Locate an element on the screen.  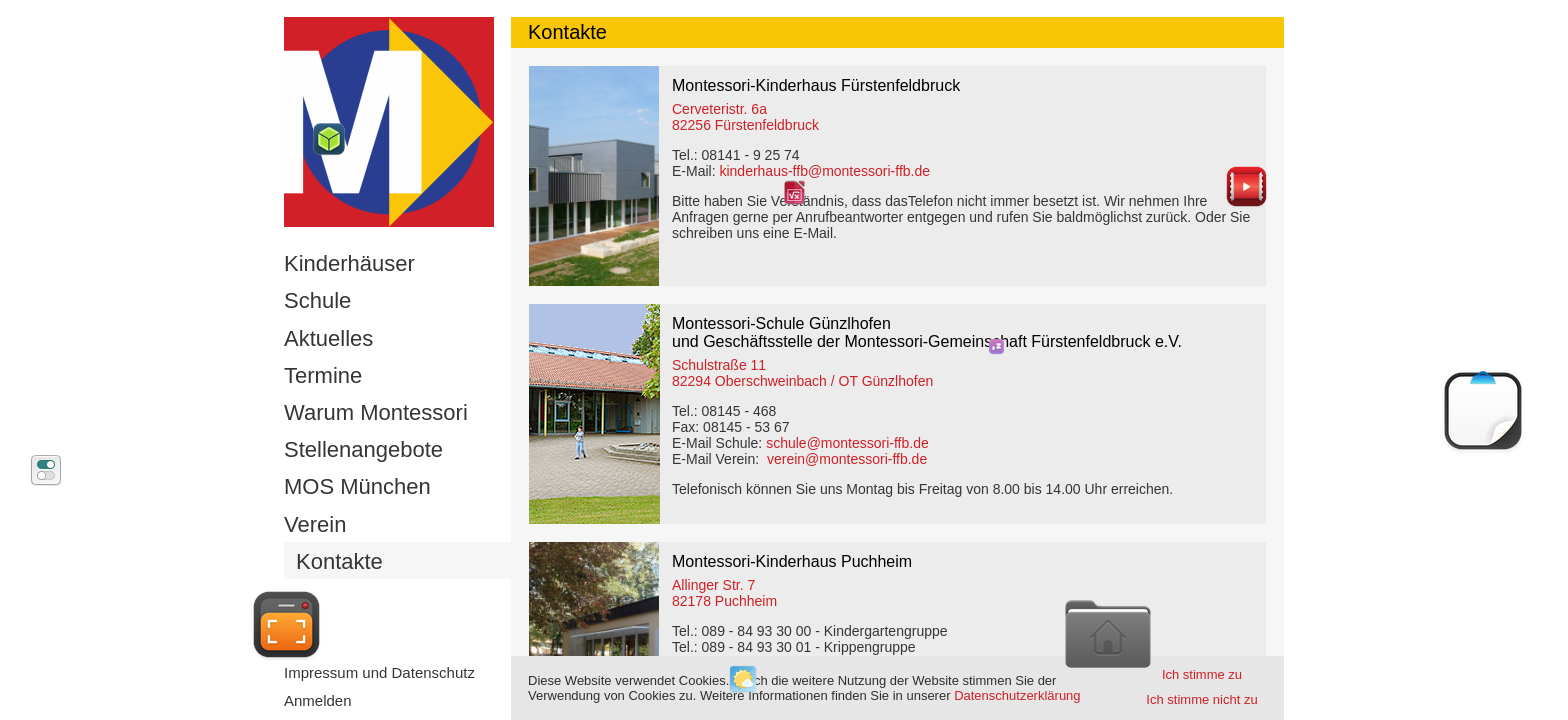
open tasks or to-do list app is located at coordinates (1483, 411).